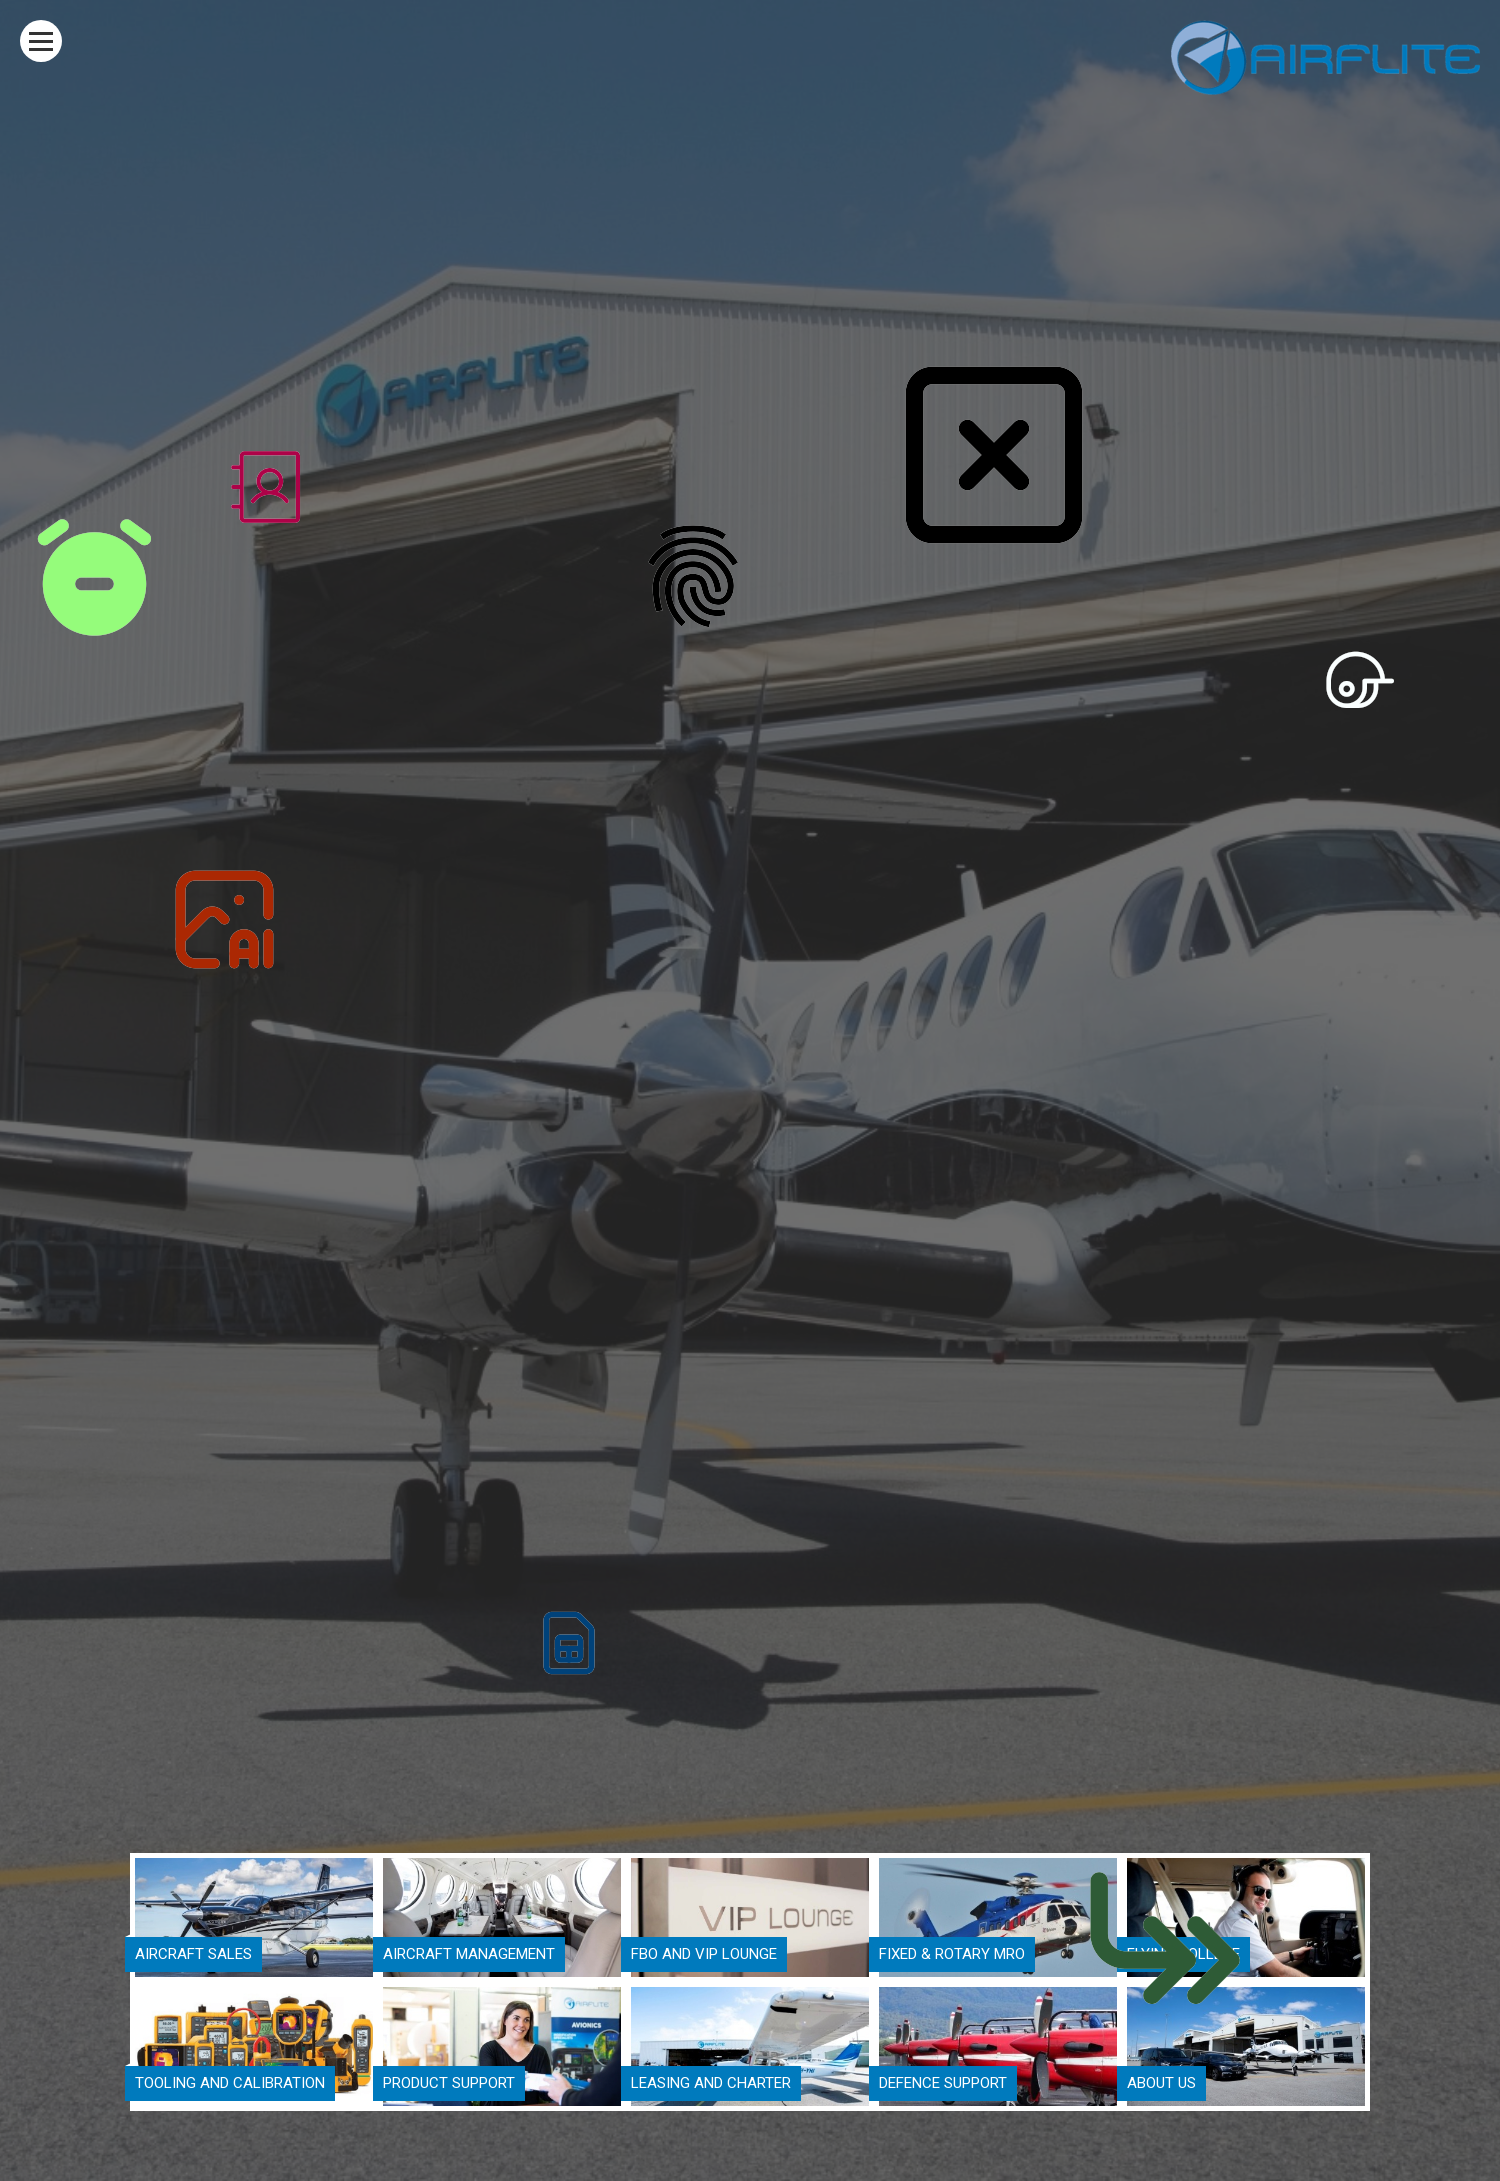 Image resolution: width=1500 pixels, height=2181 pixels. Describe the element at coordinates (267, 487) in the screenshot. I see `open your contacts or address book` at that location.